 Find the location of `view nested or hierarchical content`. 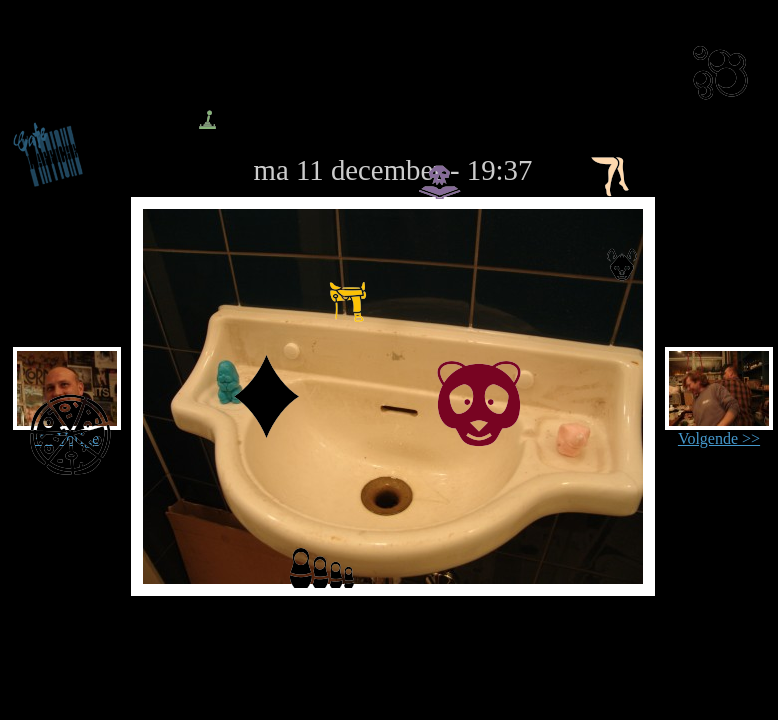

view nested or hierarchical content is located at coordinates (322, 568).